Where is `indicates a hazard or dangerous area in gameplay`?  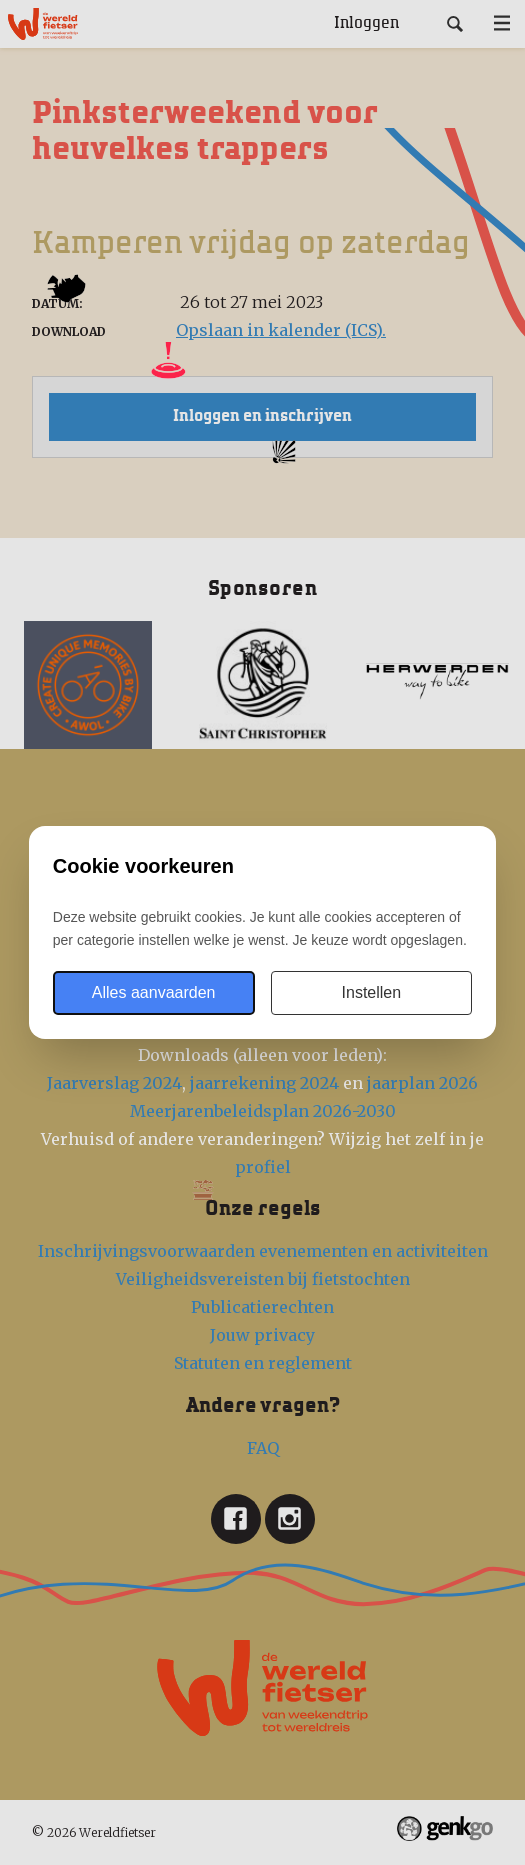
indicates a hazard or dangerous area in gameplay is located at coordinates (168, 360).